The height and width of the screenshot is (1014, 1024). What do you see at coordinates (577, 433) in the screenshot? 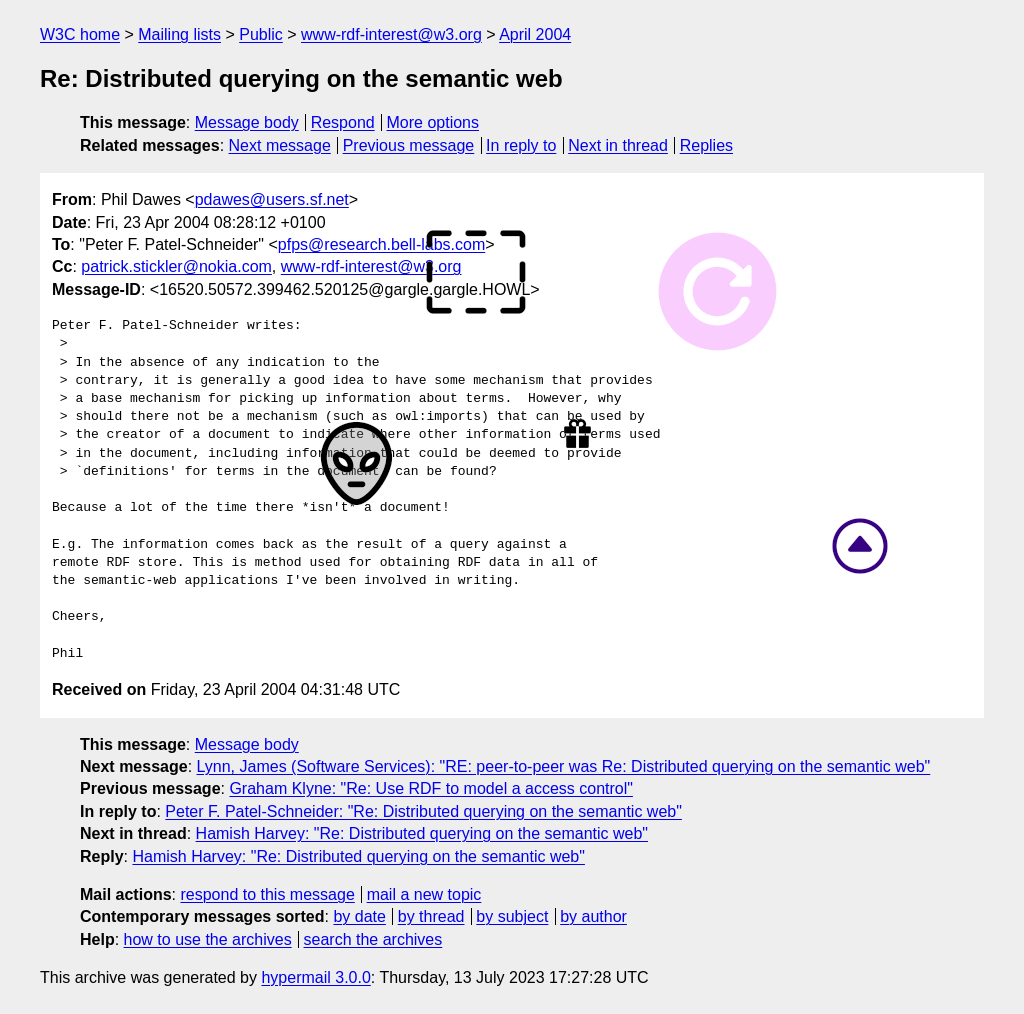
I see `access gifts or rewards` at bounding box center [577, 433].